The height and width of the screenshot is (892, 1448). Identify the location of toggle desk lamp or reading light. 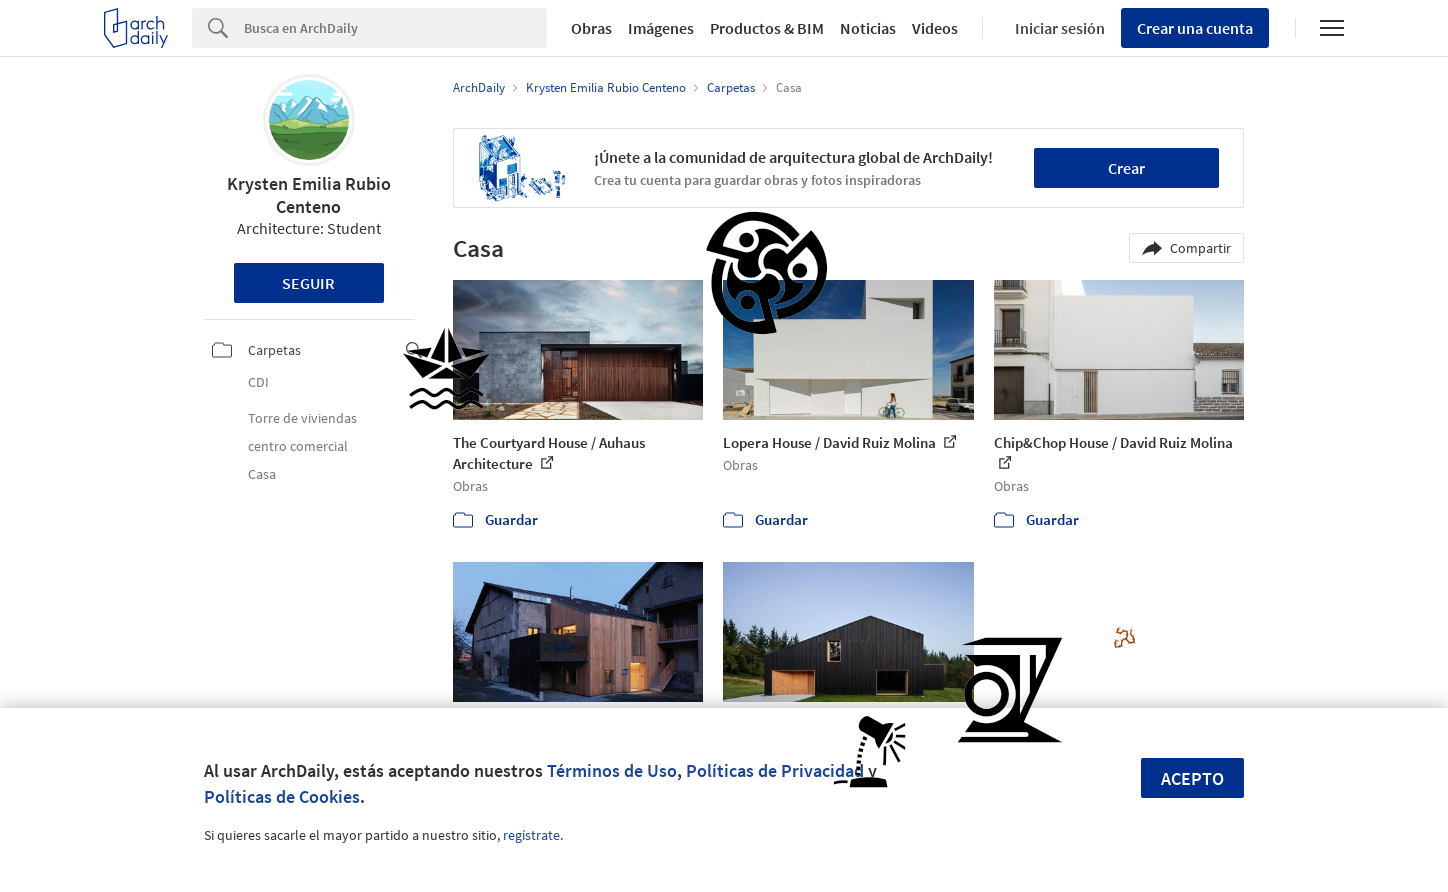
(869, 751).